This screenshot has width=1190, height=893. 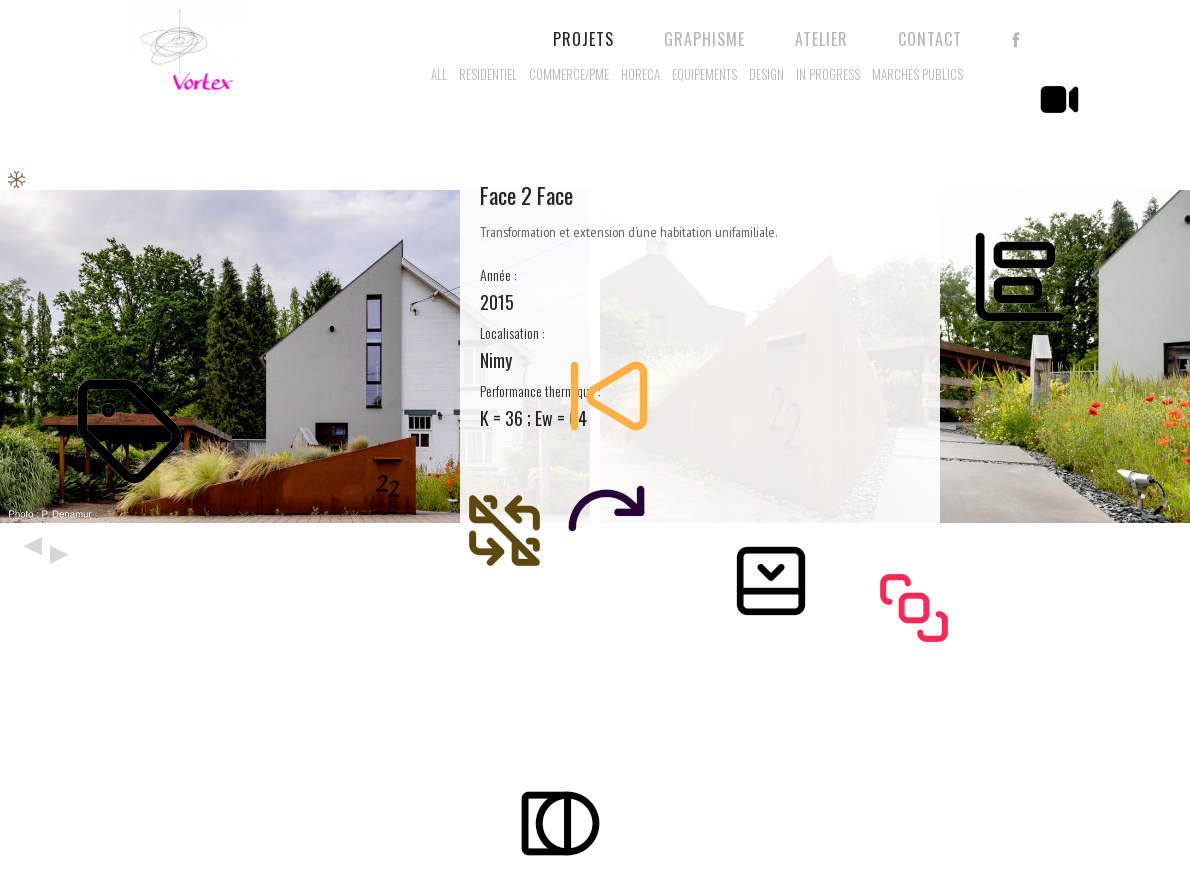 I want to click on redo the last undone action, so click(x=606, y=508).